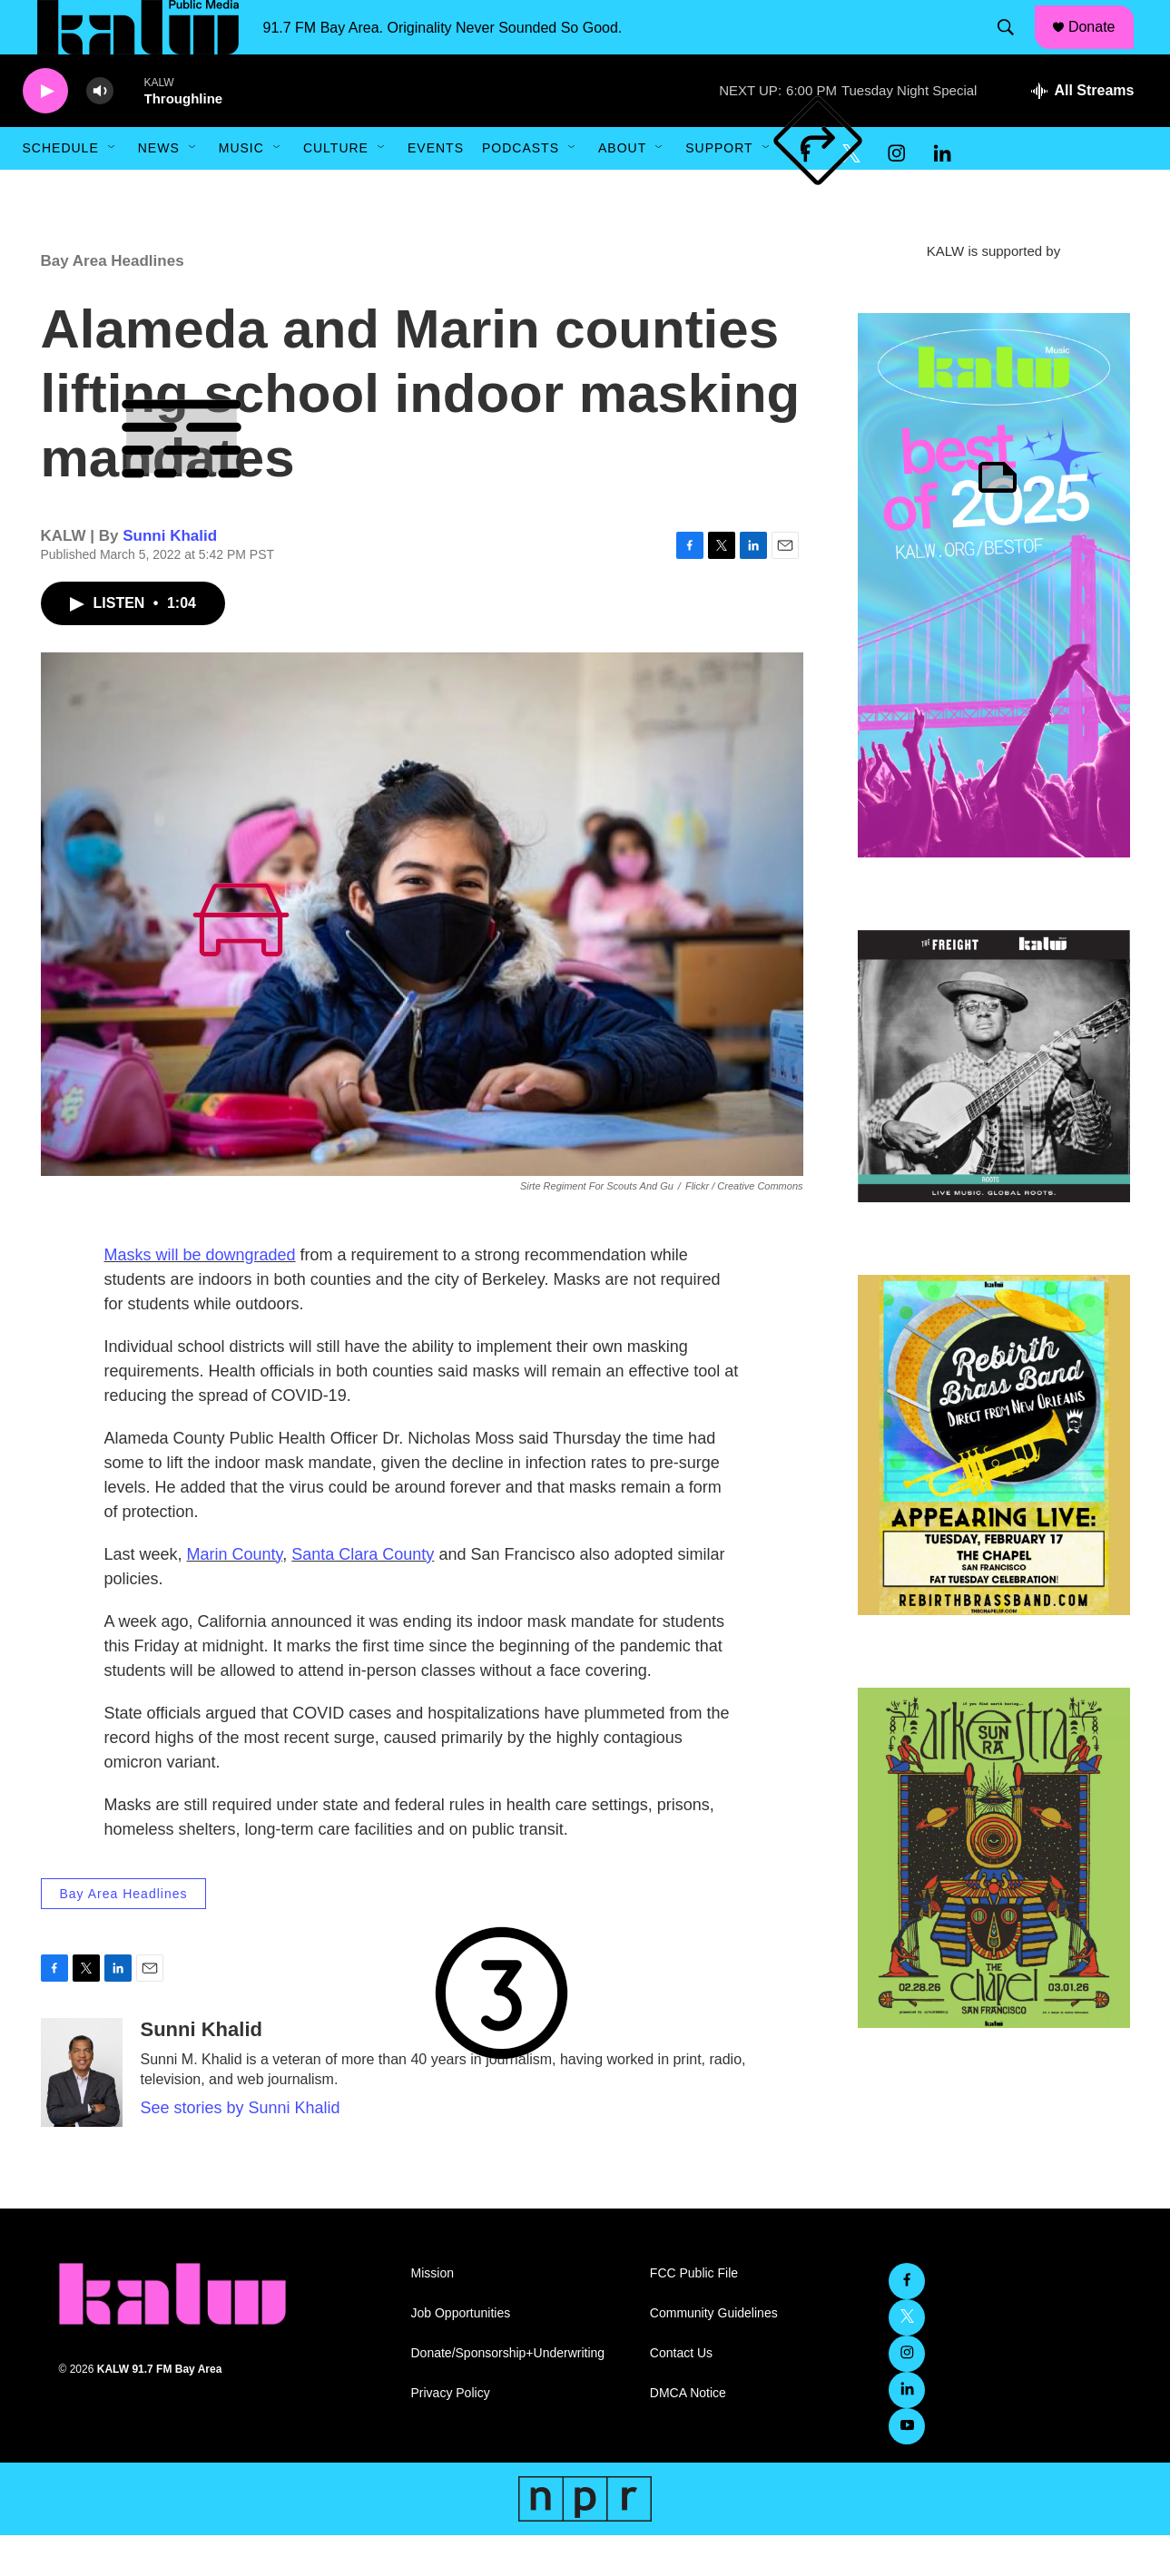 This screenshot has height=2576, width=1170. What do you see at coordinates (182, 441) in the screenshot?
I see `apply a gradient effect to selected element` at bounding box center [182, 441].